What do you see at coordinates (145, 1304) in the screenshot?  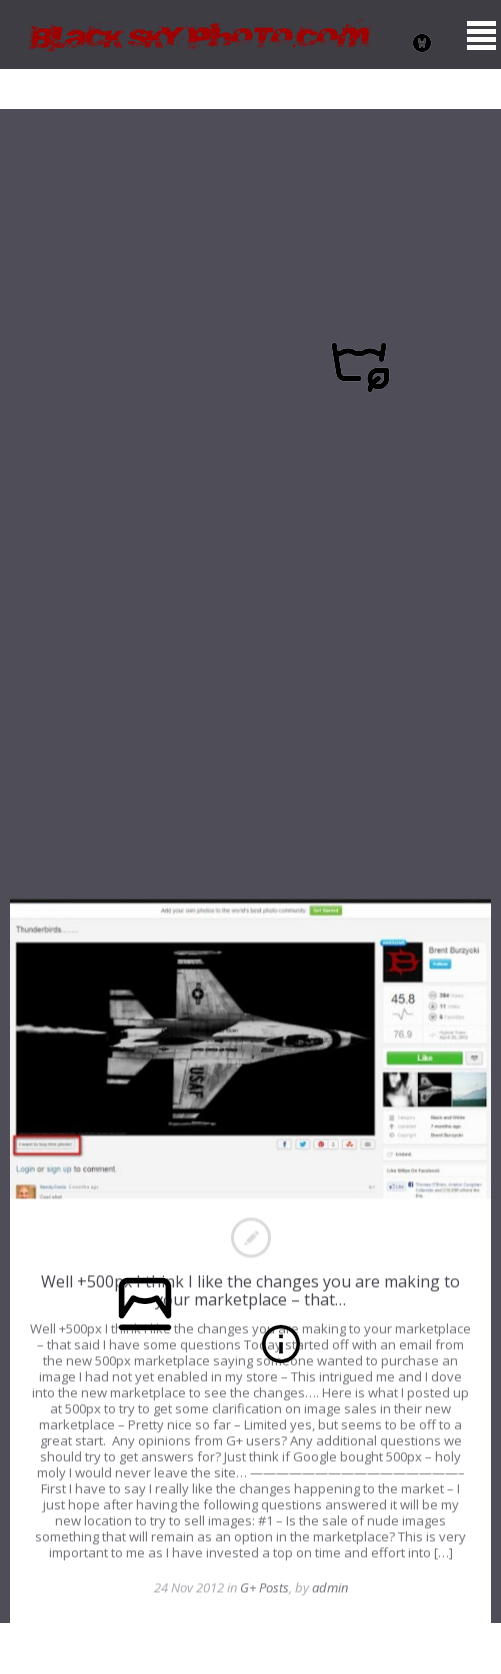 I see `access theater or cinema showtimes` at bounding box center [145, 1304].